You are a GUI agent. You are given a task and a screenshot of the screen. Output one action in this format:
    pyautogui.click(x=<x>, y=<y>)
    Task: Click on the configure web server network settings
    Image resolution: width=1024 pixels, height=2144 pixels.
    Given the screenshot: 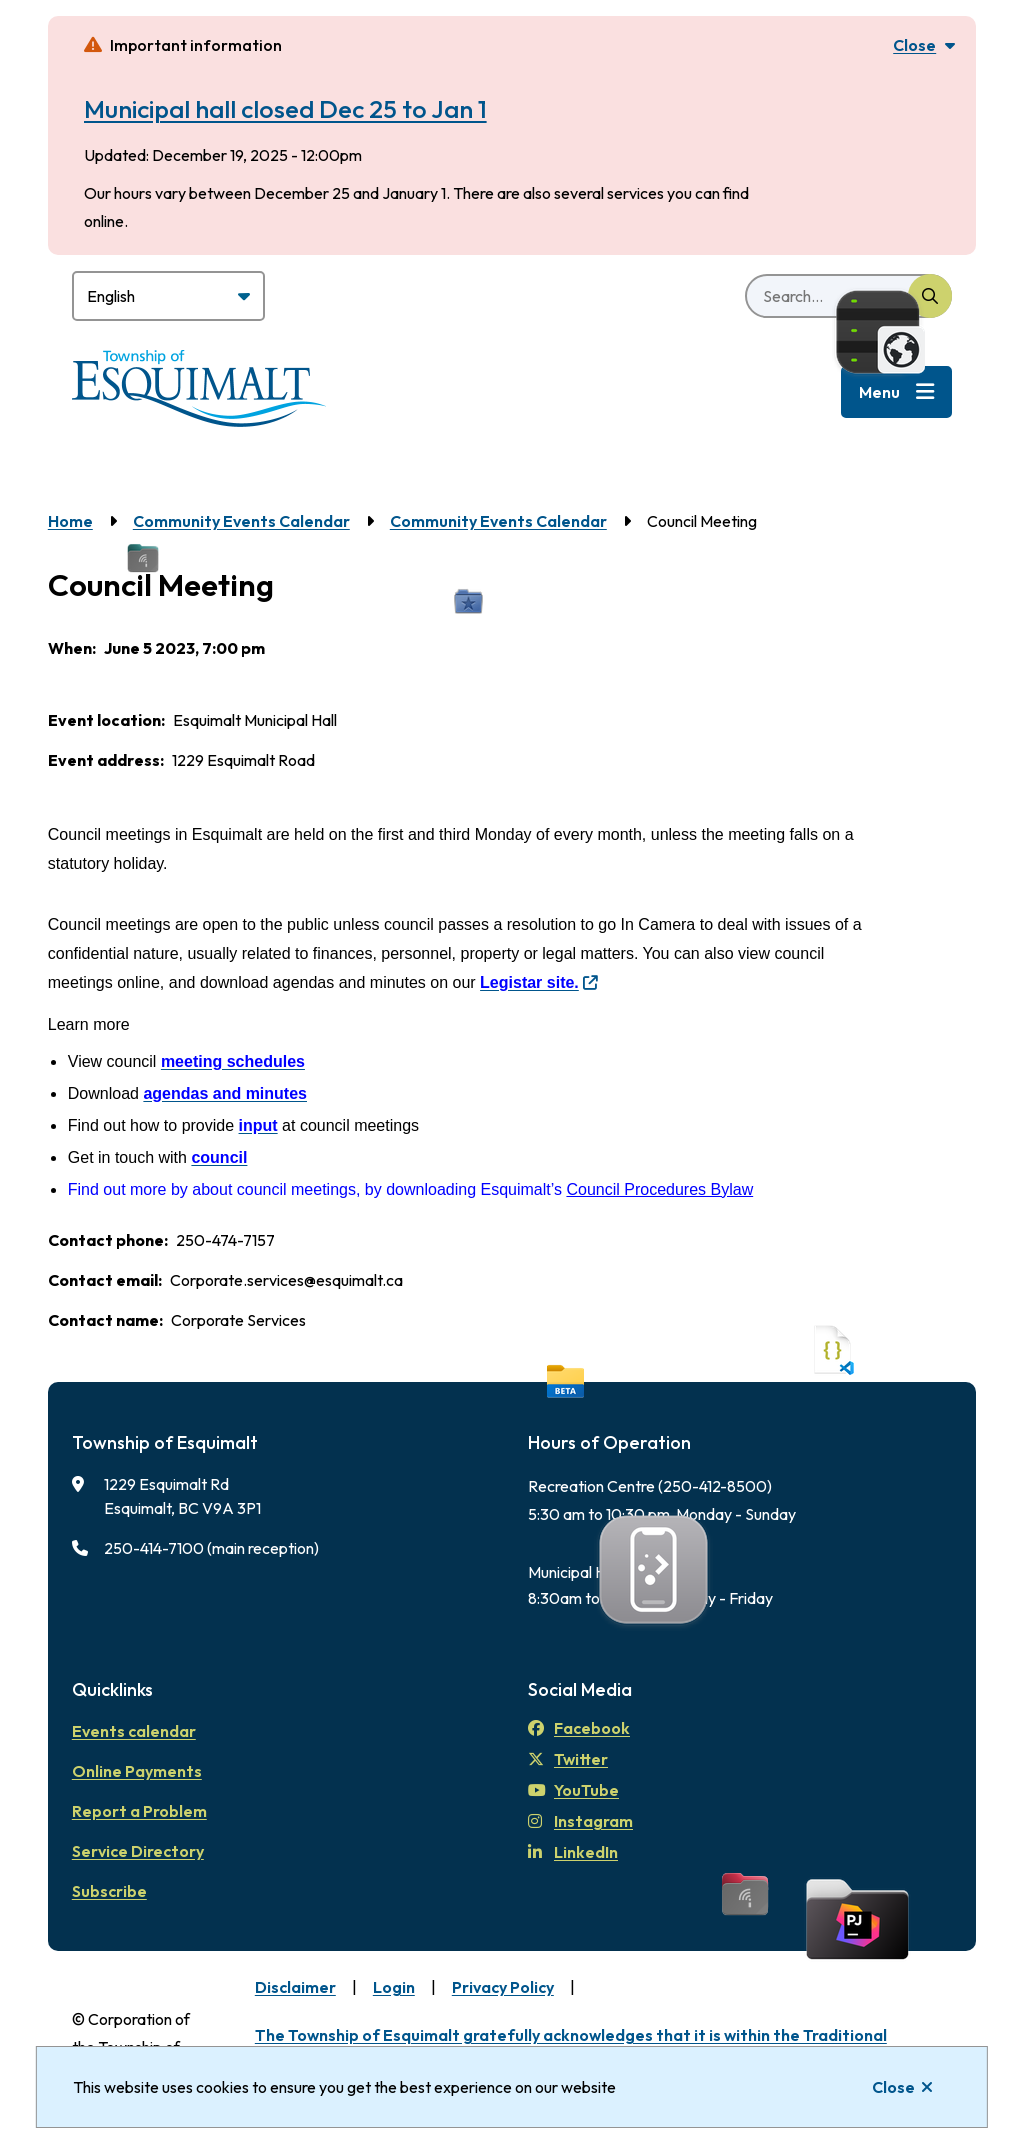 What is the action you would take?
    pyautogui.click(x=878, y=333)
    